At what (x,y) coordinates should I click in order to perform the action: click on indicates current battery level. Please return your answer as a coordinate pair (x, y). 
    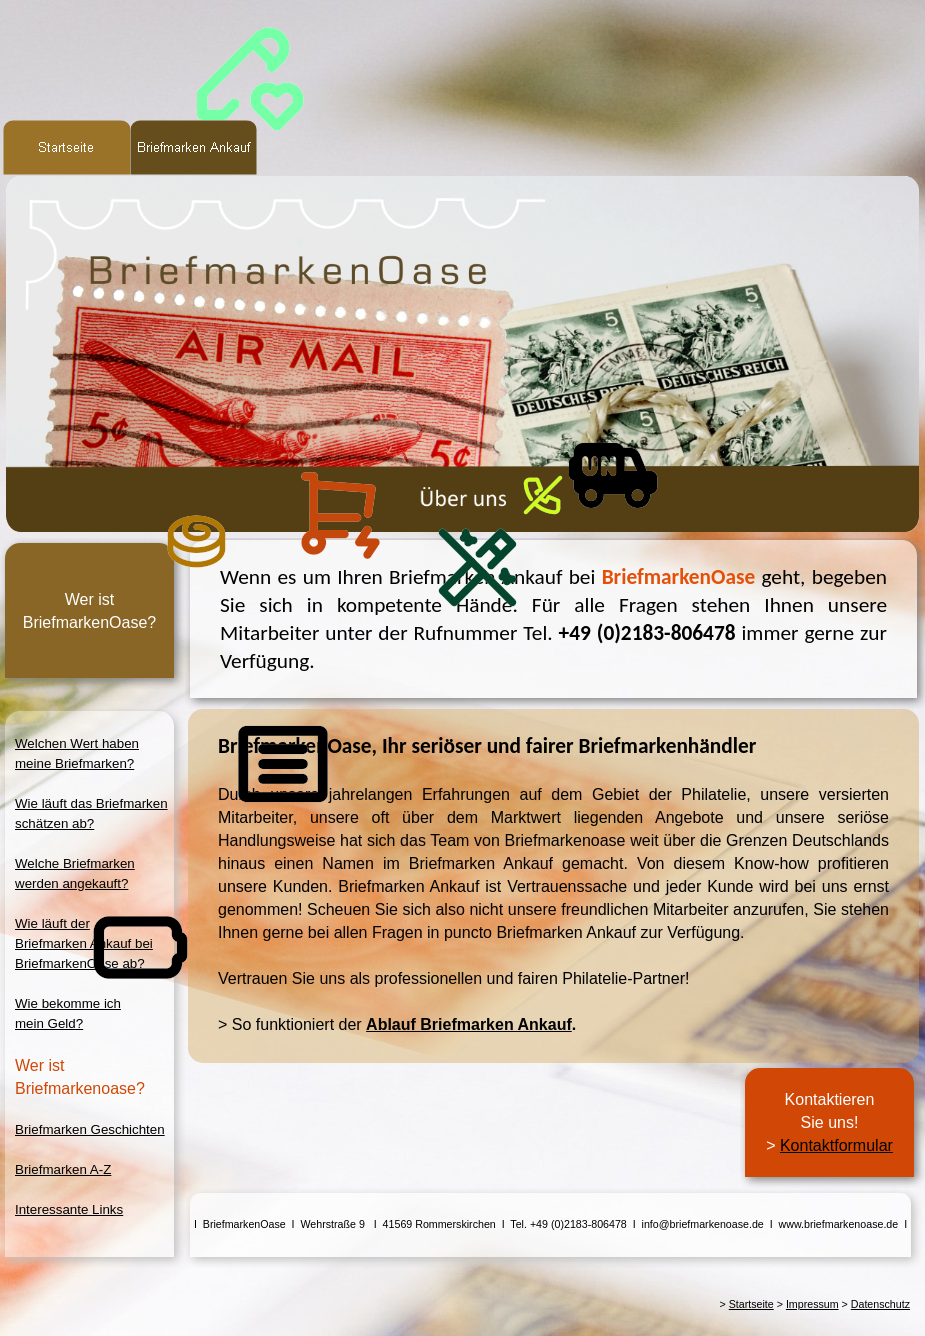
    Looking at the image, I should click on (140, 947).